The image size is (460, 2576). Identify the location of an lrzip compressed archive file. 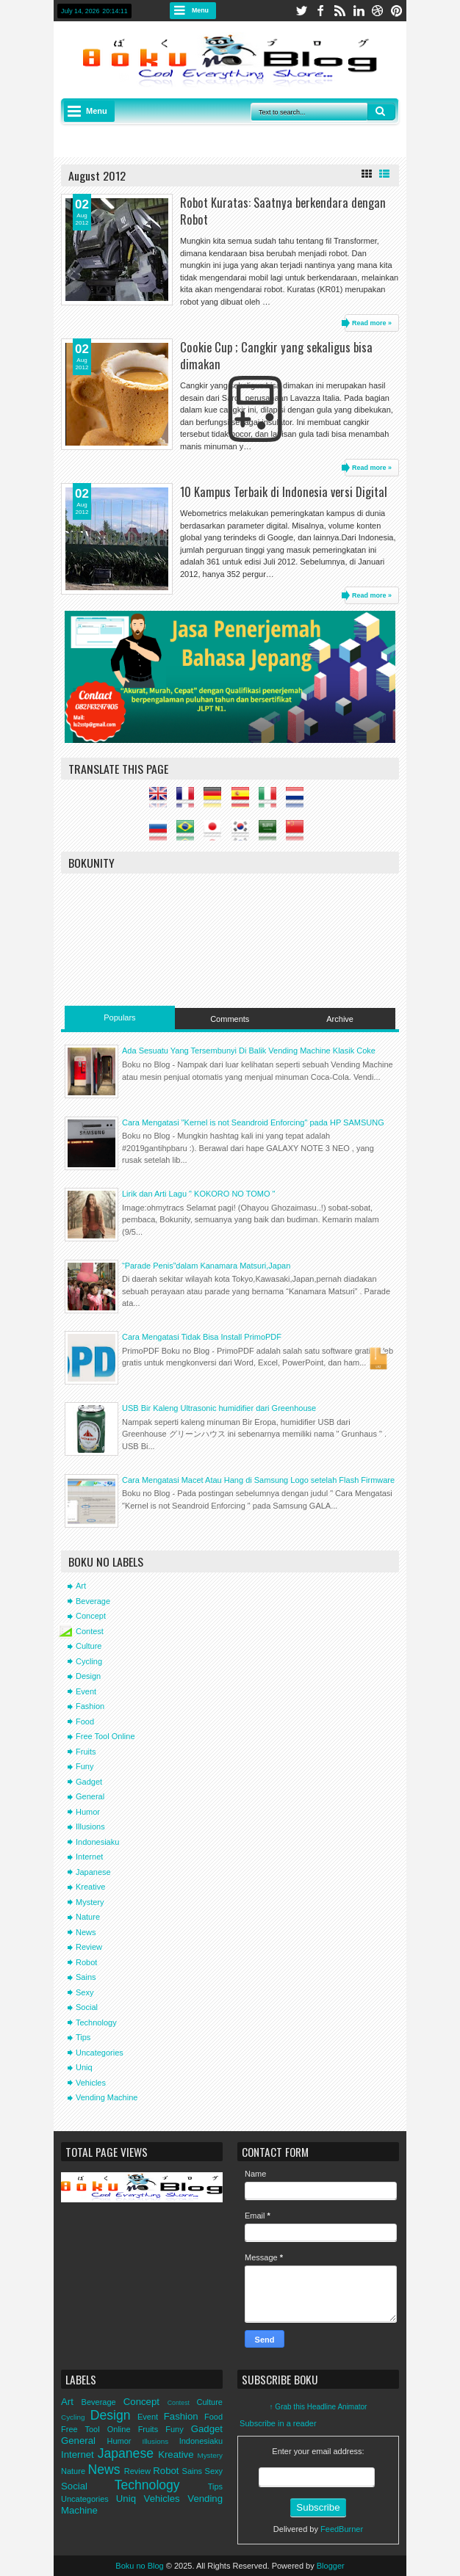
(378, 1359).